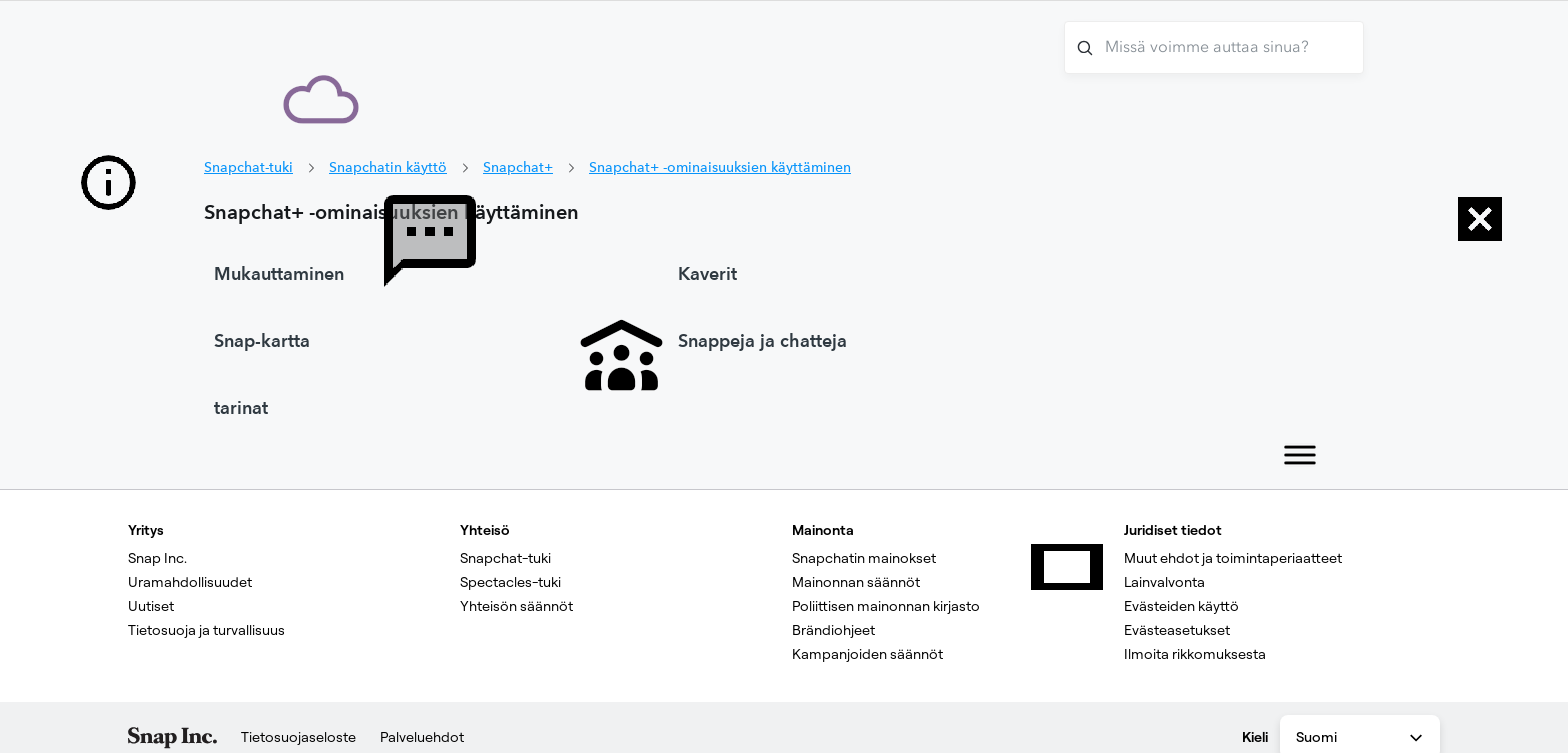 This screenshot has height=753, width=1568. Describe the element at coordinates (430, 241) in the screenshot. I see `open text messaging app` at that location.